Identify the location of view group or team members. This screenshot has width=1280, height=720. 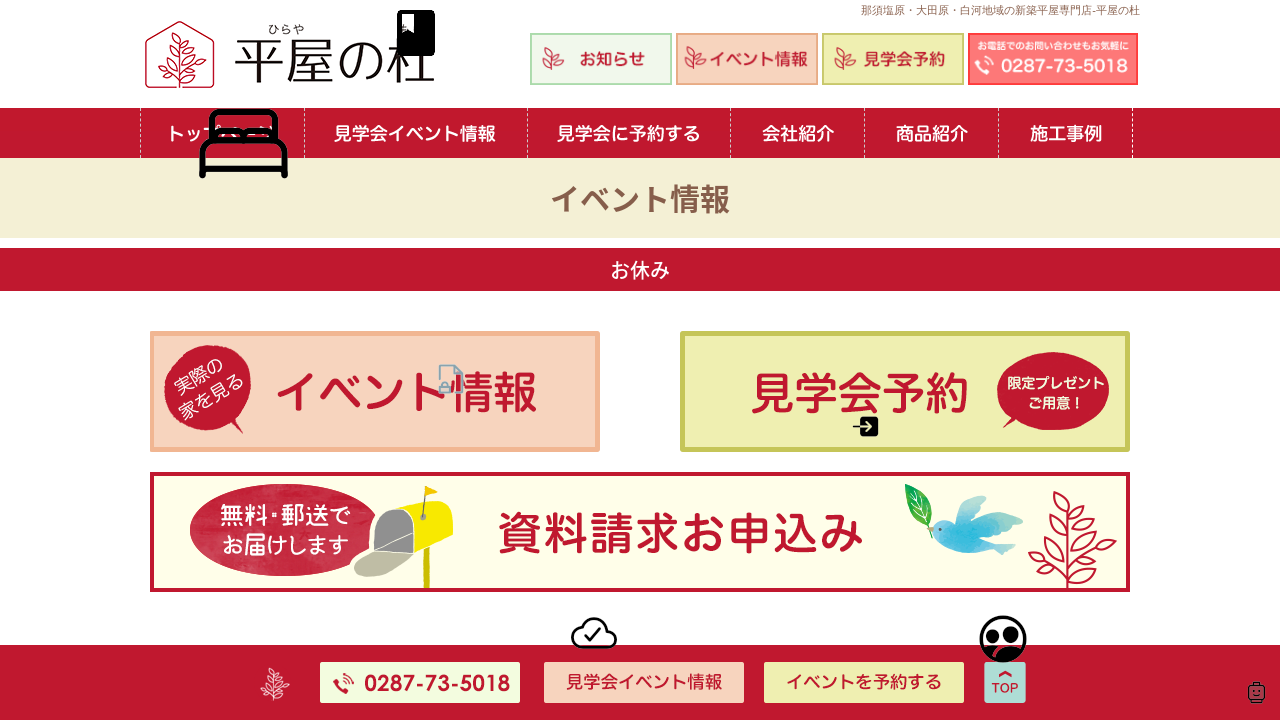
(1003, 639).